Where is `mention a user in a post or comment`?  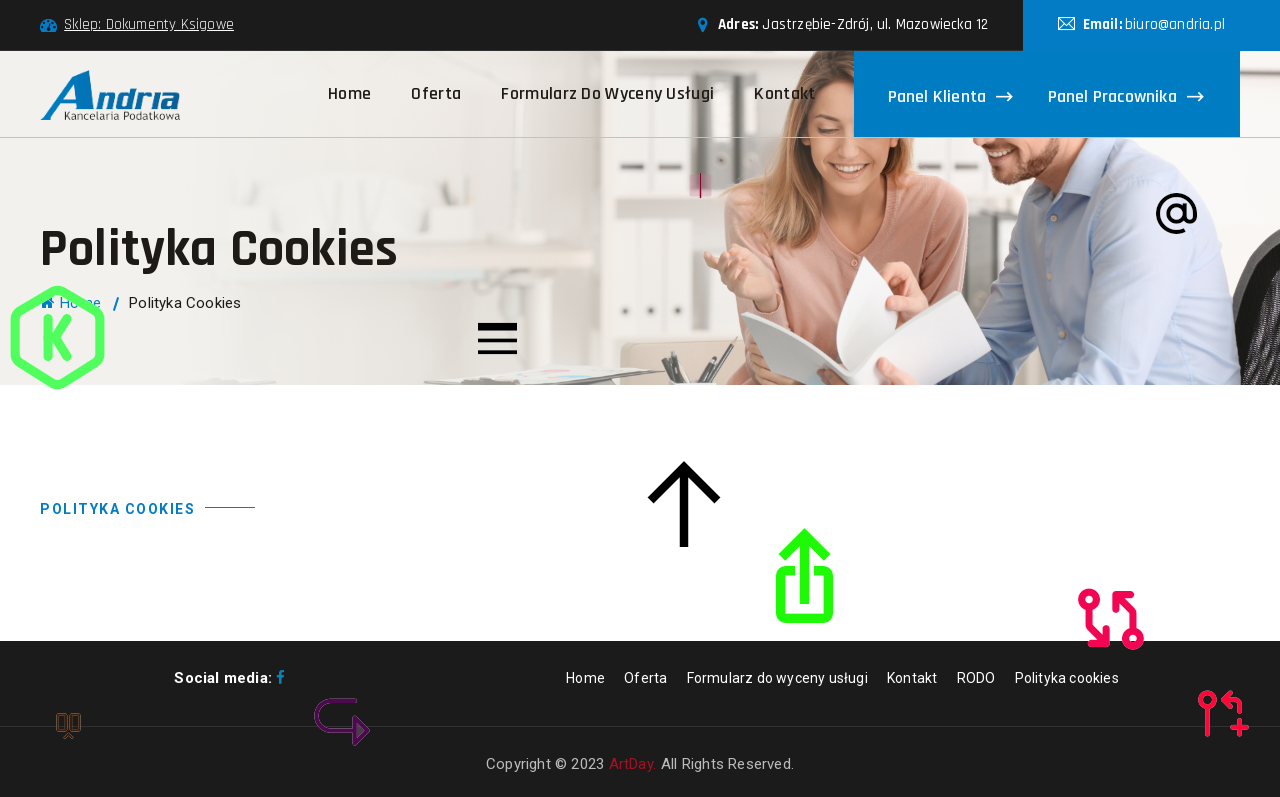 mention a user in a post or comment is located at coordinates (1176, 213).